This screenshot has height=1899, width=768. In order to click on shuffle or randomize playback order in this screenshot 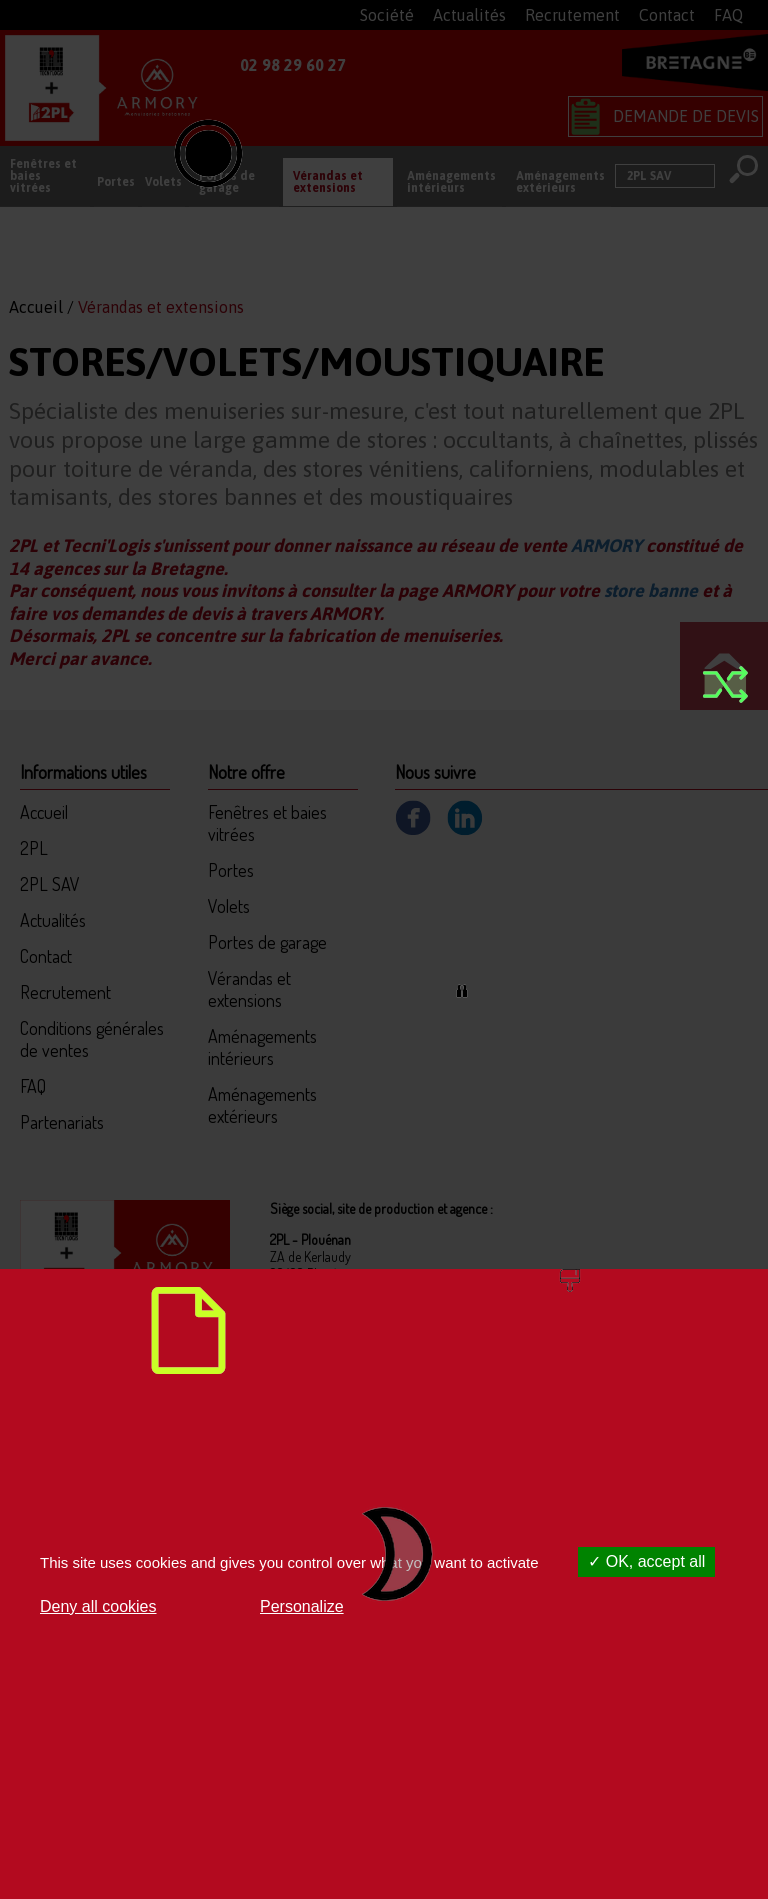, I will do `click(724, 684)`.